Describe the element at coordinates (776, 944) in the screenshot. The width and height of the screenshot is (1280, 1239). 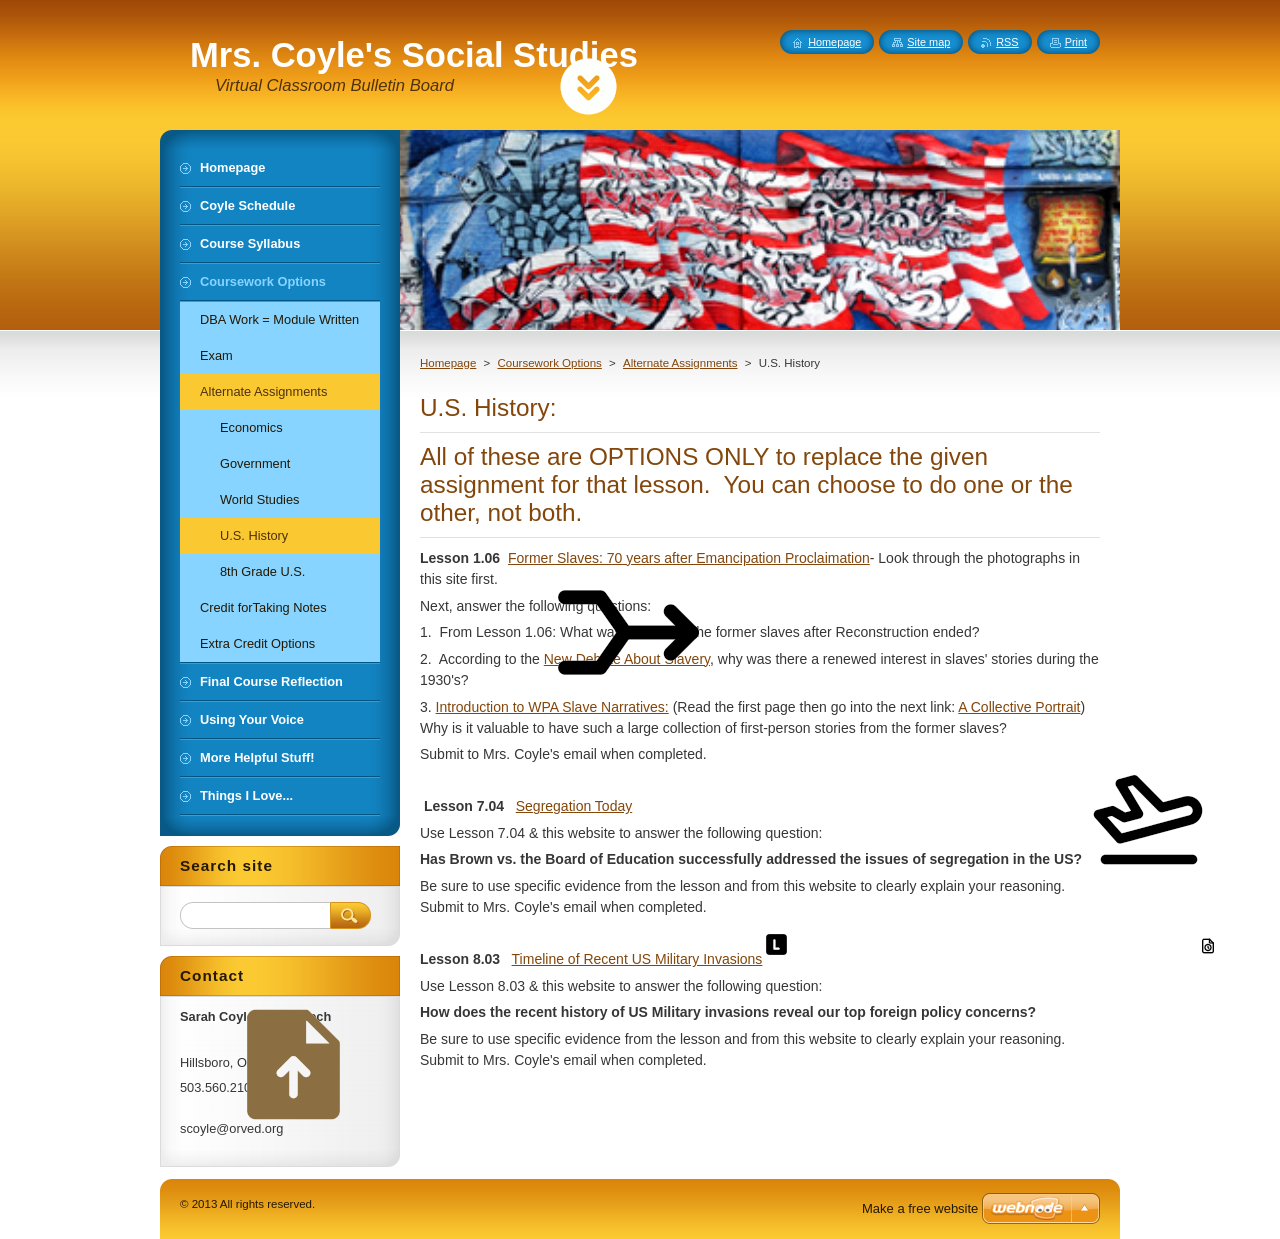
I see `indicates an item or category labeled "L"` at that location.